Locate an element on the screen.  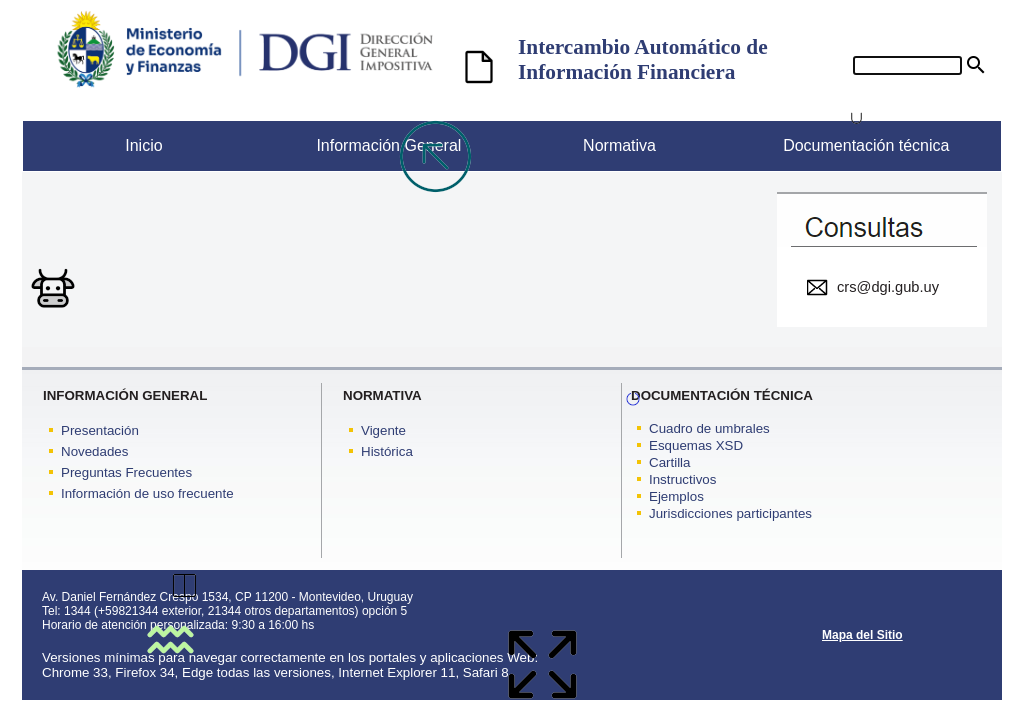
combine or merge selected elements is located at coordinates (856, 117).